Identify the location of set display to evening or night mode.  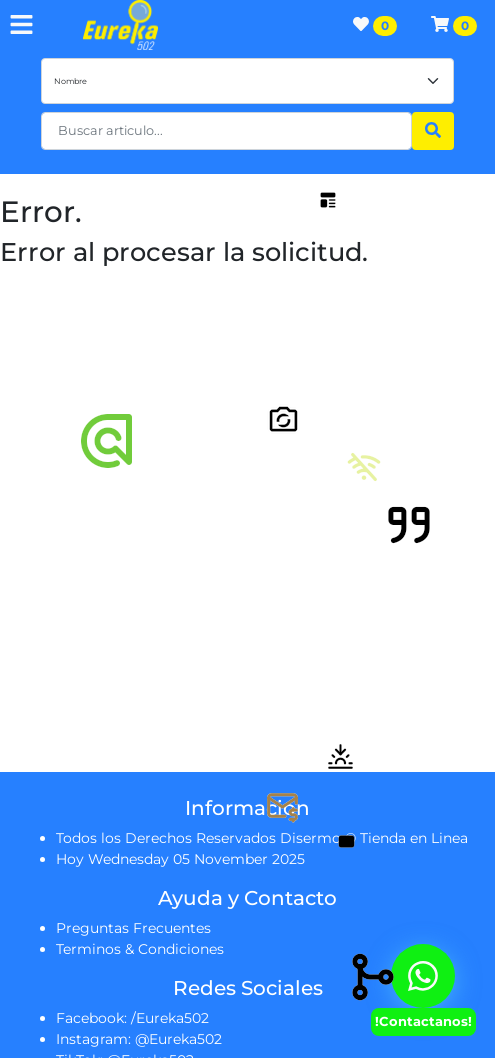
(340, 756).